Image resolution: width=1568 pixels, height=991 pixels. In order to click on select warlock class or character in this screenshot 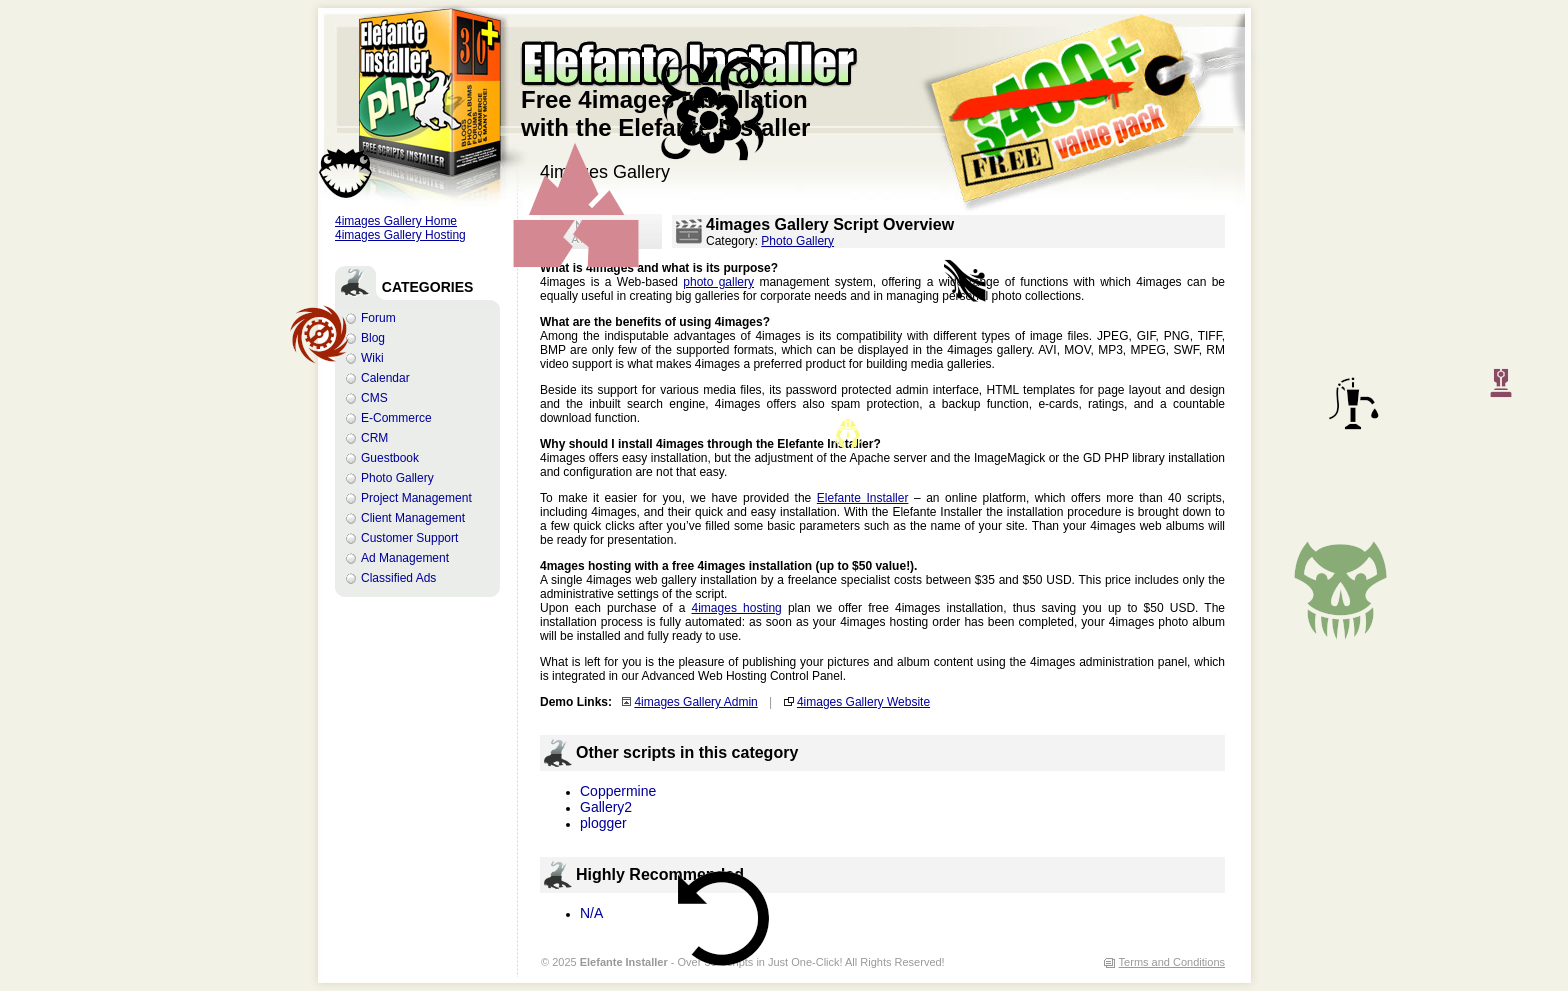, I will do `click(848, 434)`.